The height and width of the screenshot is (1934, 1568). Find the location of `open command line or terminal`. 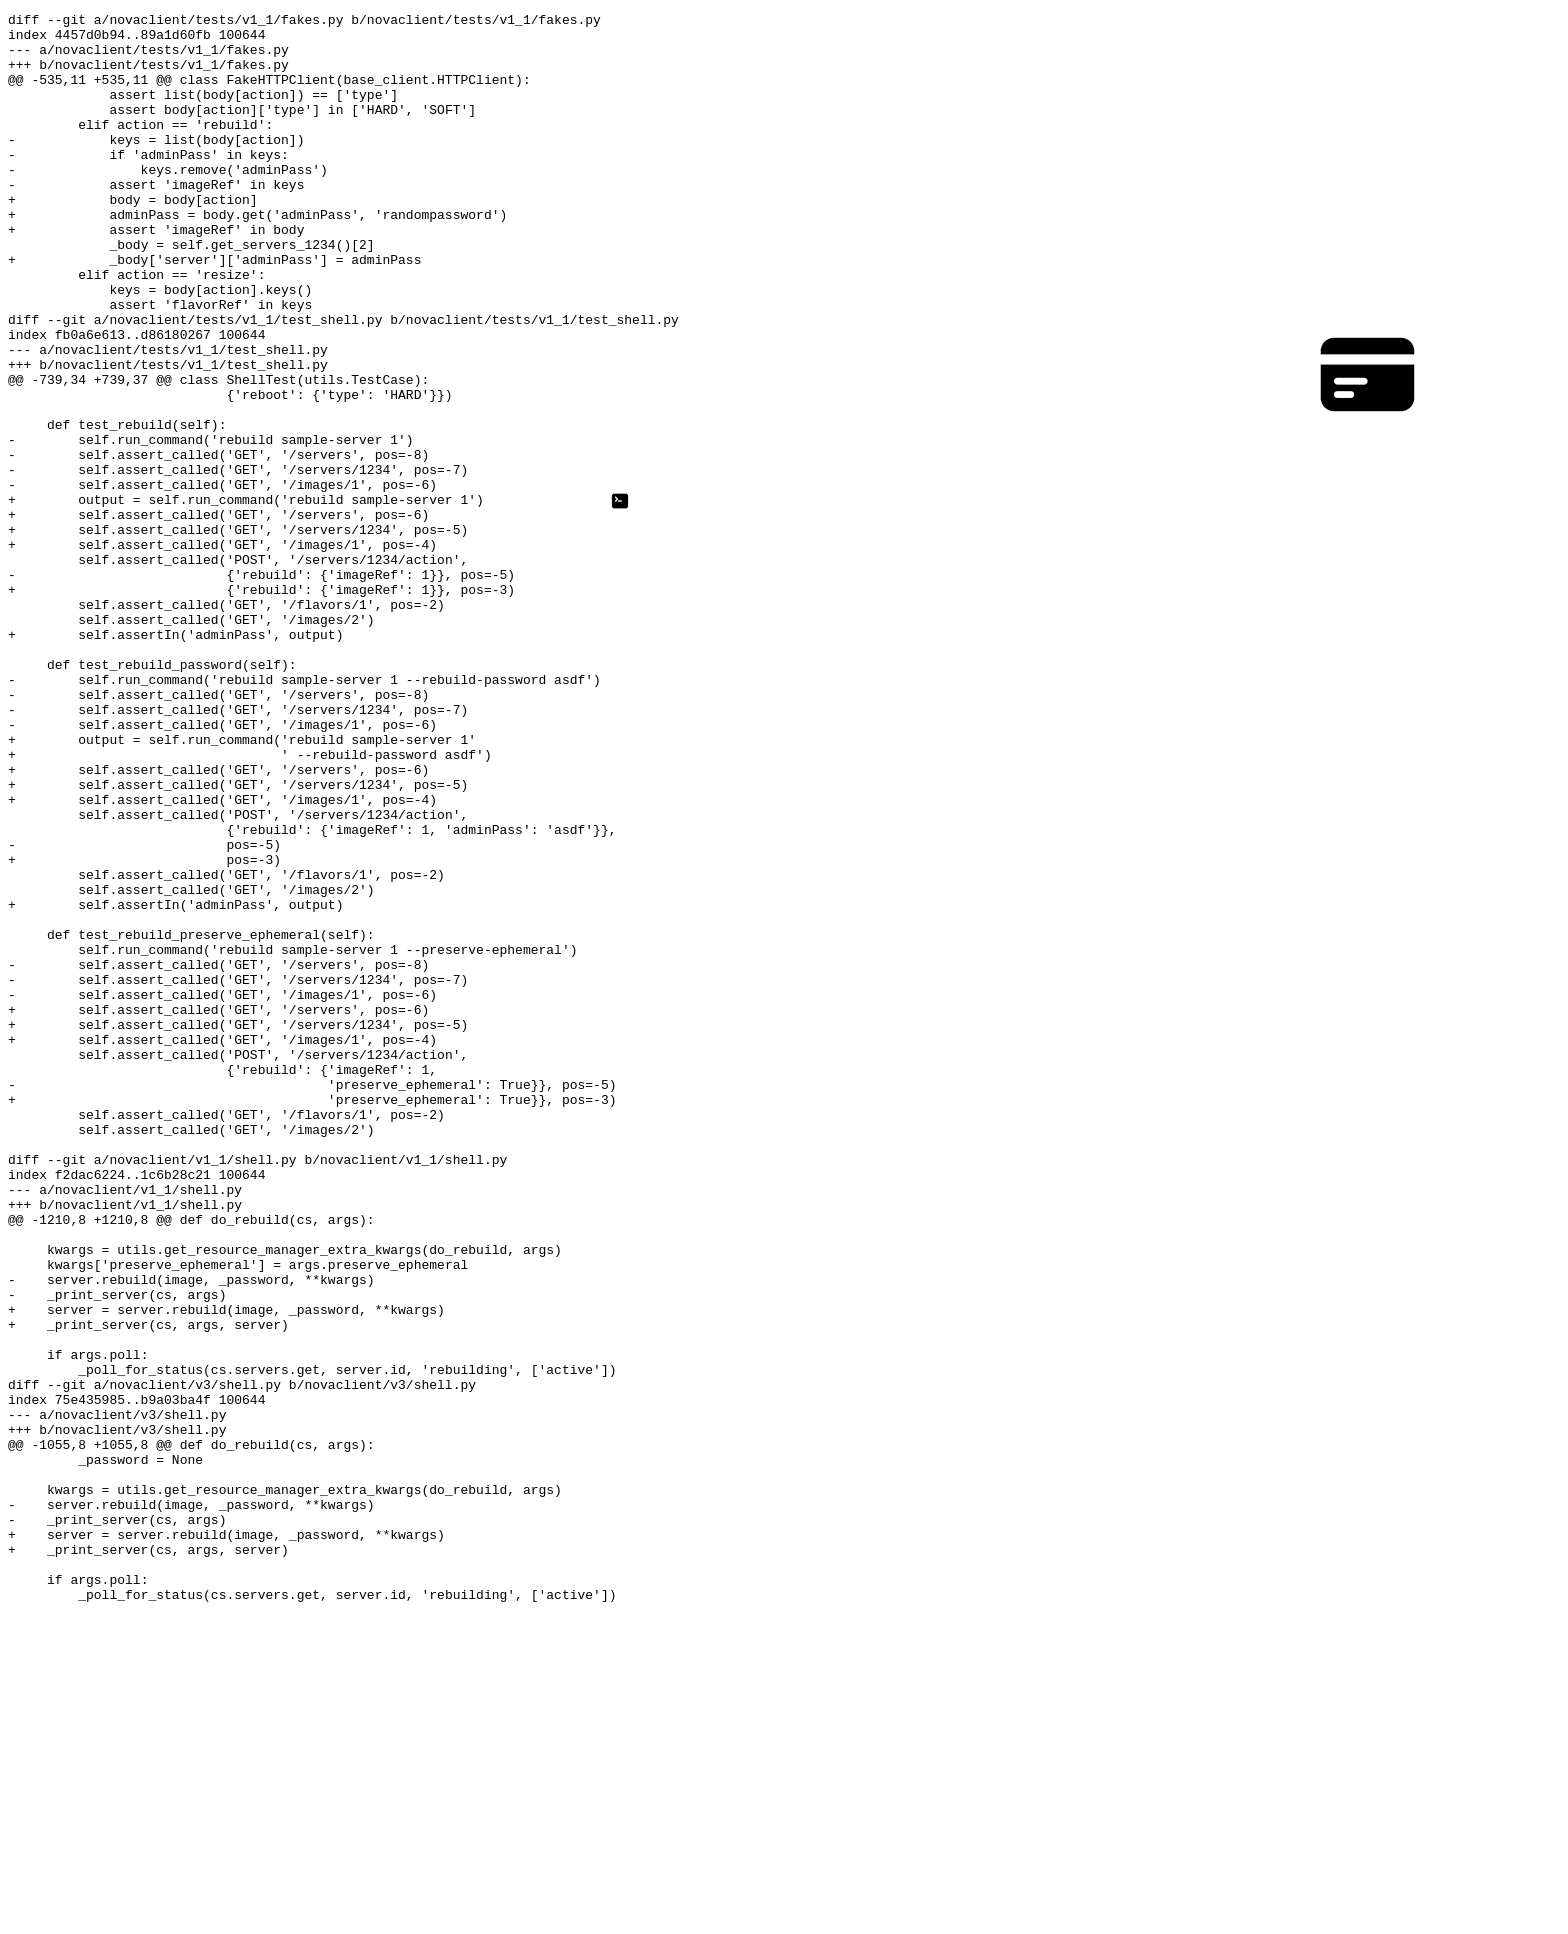

open command line or terminal is located at coordinates (620, 501).